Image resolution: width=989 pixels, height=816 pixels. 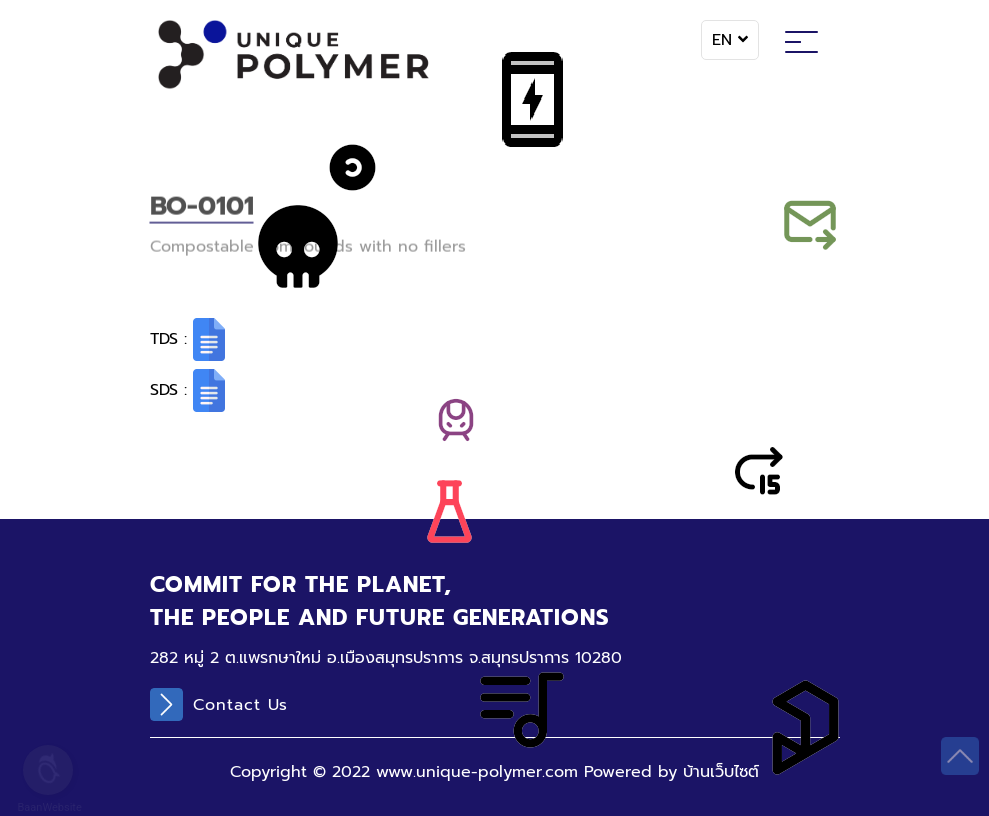 I want to click on view train or rail transit options, so click(x=456, y=420).